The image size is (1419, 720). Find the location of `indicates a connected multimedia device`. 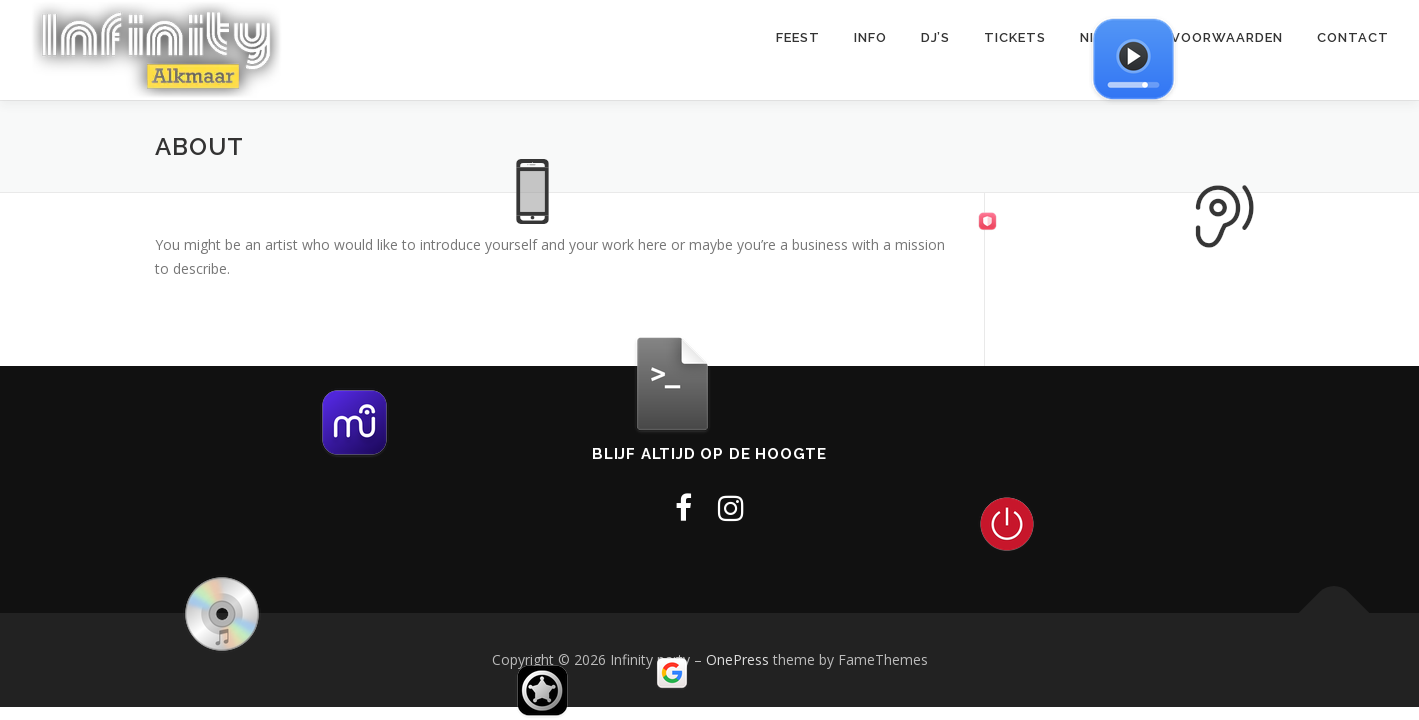

indicates a connected multimedia device is located at coordinates (532, 191).